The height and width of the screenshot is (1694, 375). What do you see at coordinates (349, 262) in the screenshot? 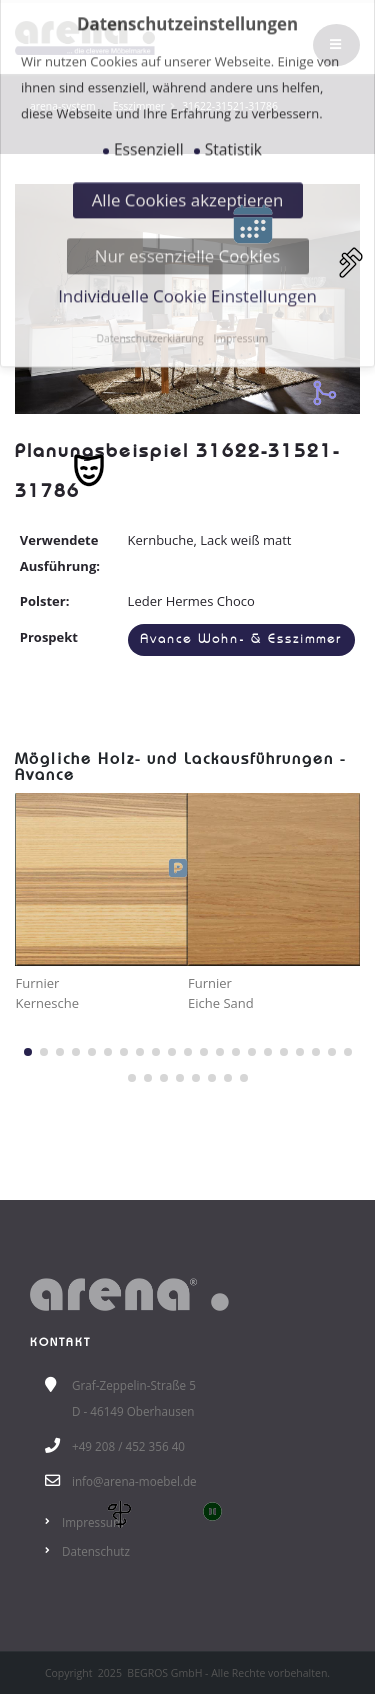
I see `access tools or settings` at bounding box center [349, 262].